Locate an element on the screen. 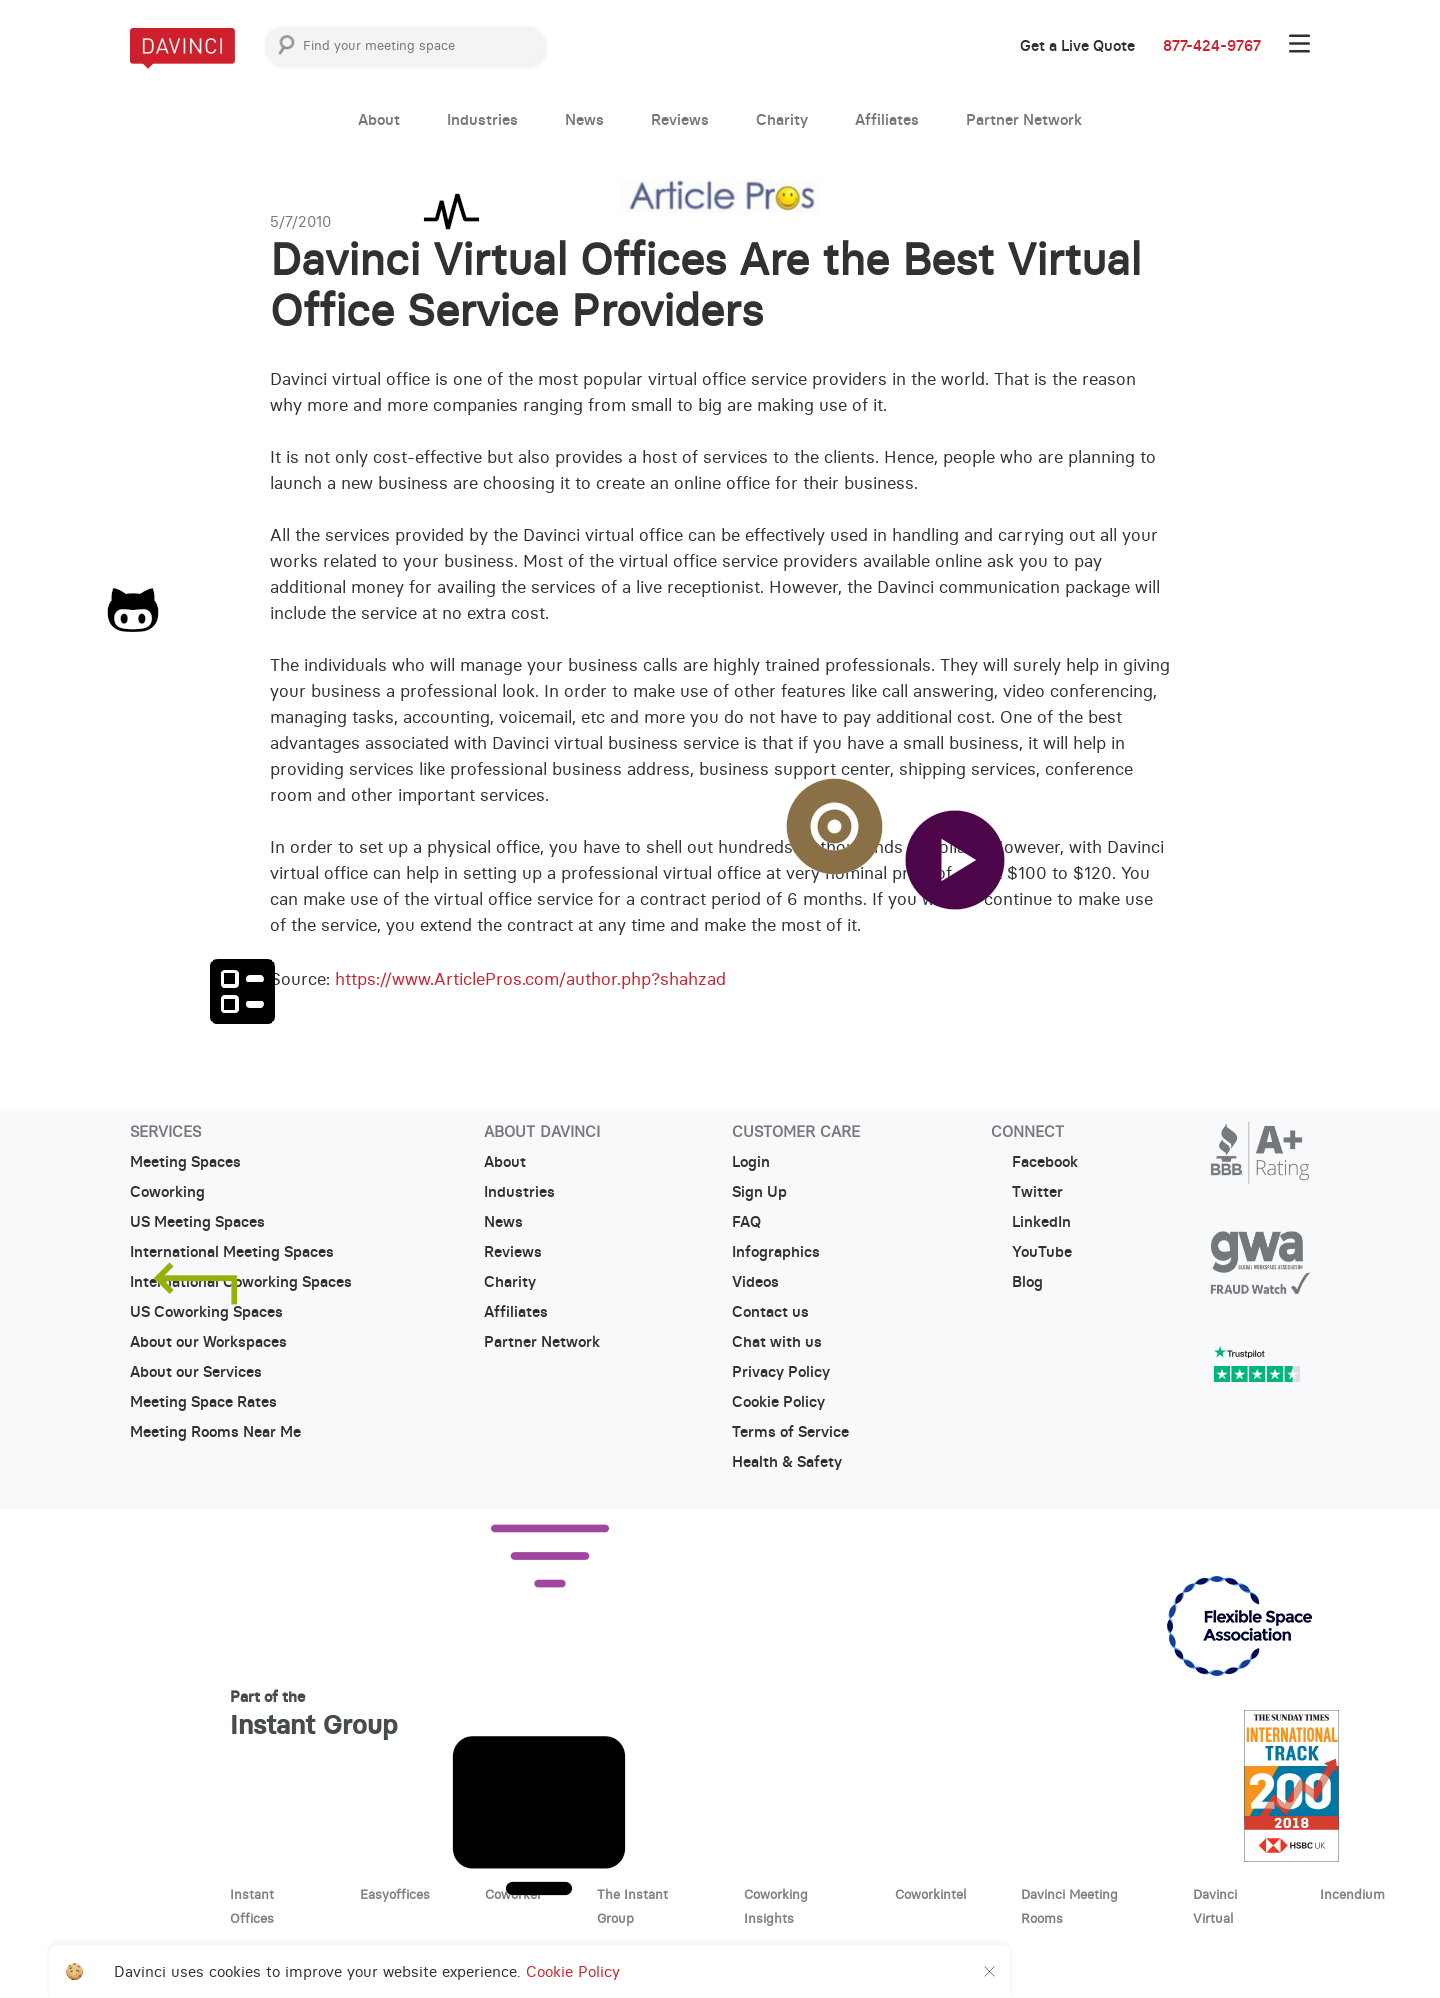 The width and height of the screenshot is (1440, 1998). view activity or system pulse is located at coordinates (451, 213).